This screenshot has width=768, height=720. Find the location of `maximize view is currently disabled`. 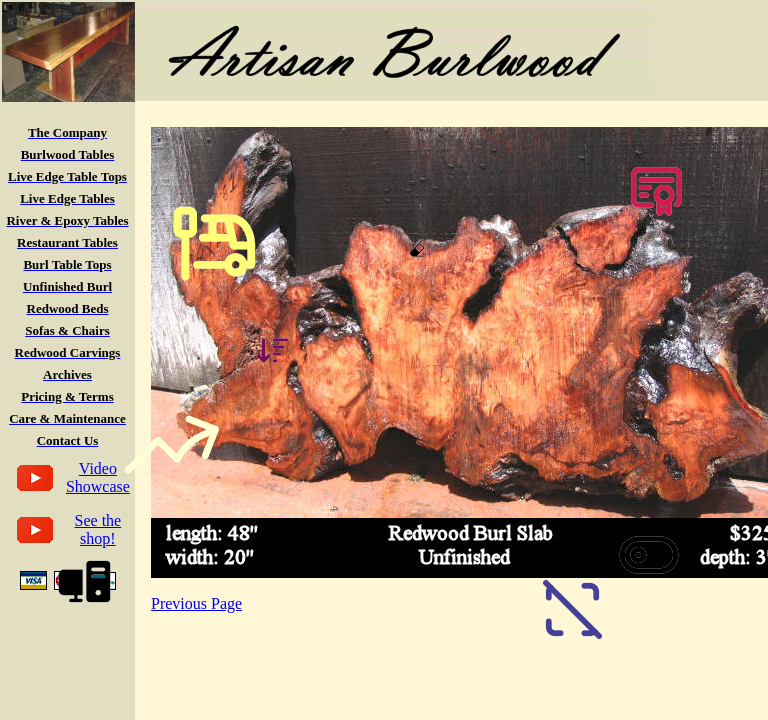

maximize view is currently disabled is located at coordinates (572, 609).